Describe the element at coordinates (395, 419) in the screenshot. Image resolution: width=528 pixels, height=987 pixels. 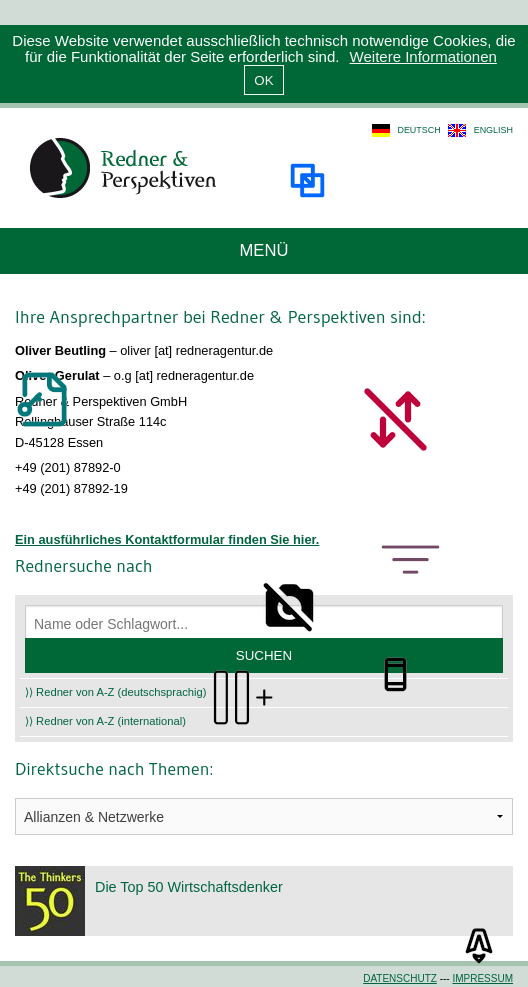
I see `mobile data is disabled` at that location.